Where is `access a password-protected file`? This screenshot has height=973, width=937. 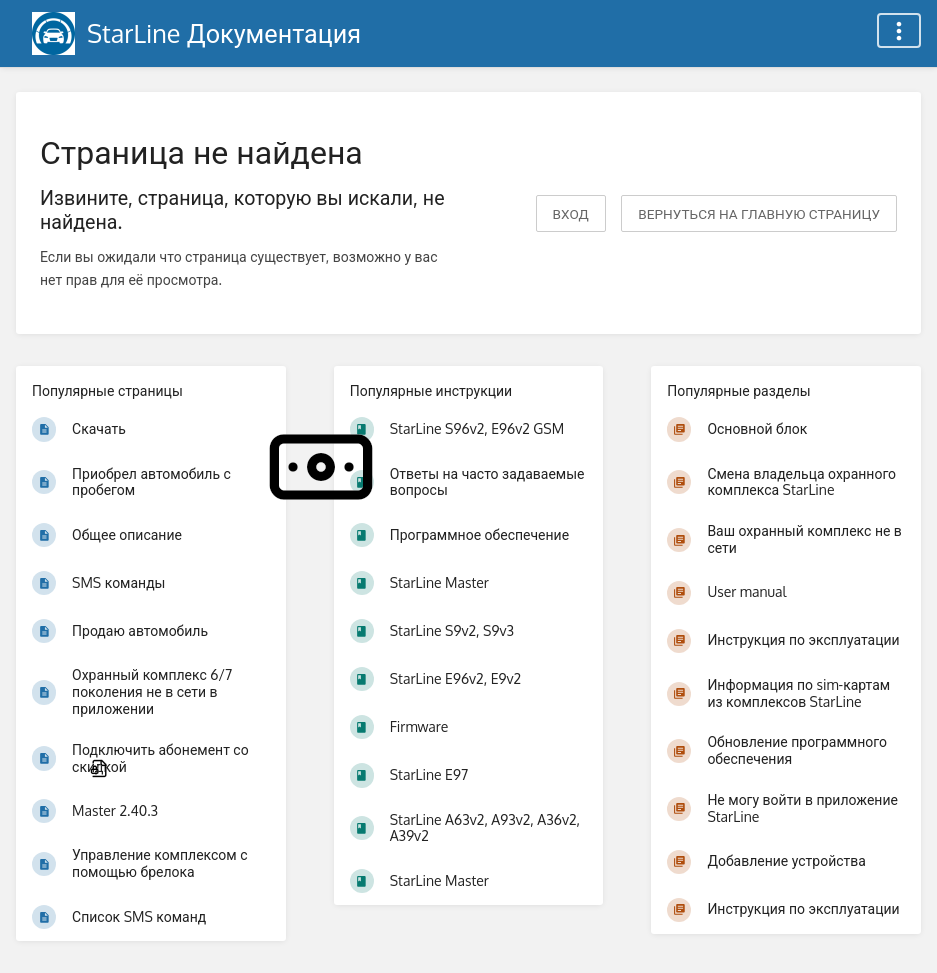 access a password-protected file is located at coordinates (99, 768).